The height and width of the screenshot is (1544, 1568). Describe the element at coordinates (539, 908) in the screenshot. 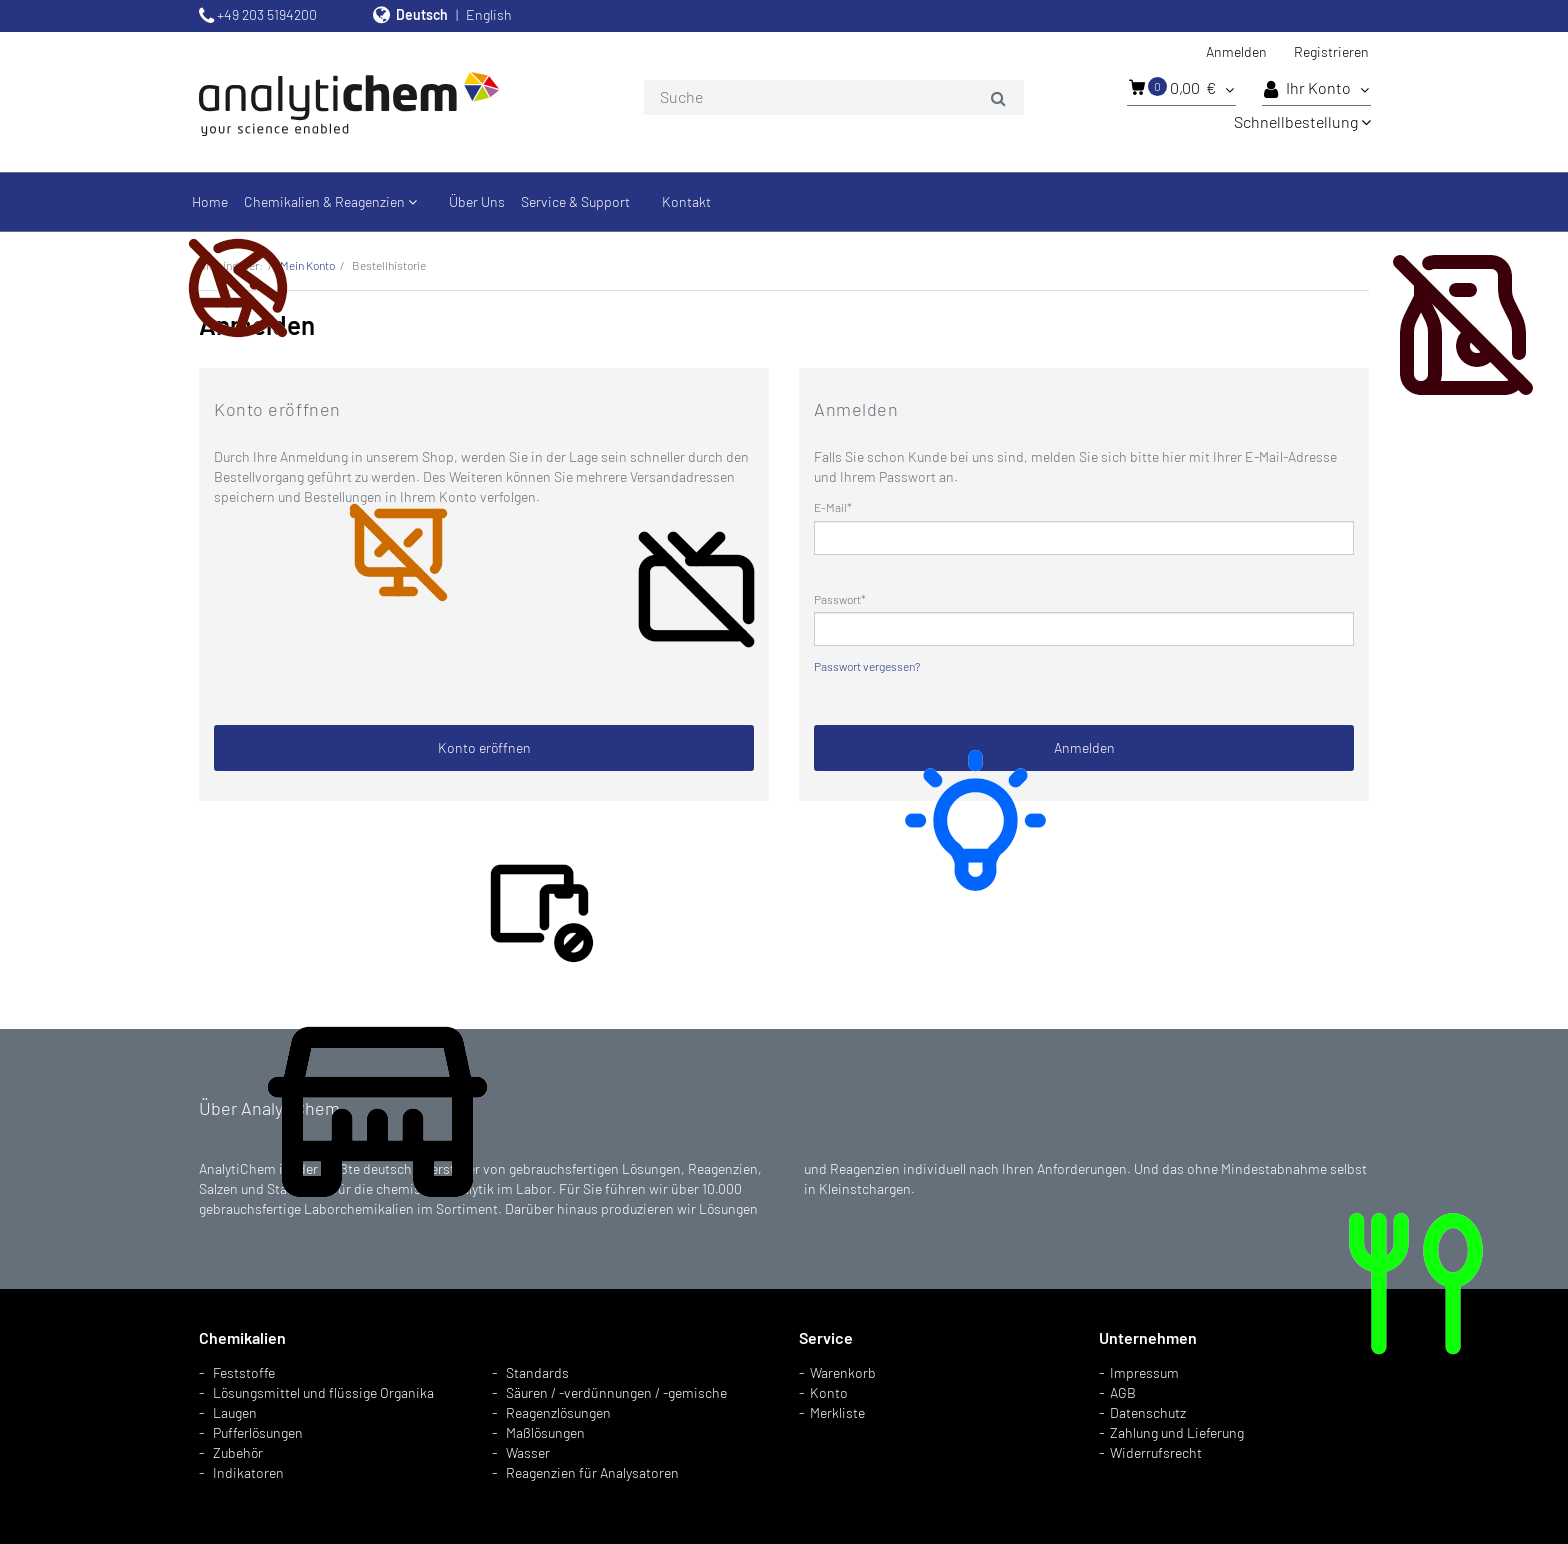

I see `disconnect or unpair a device` at that location.